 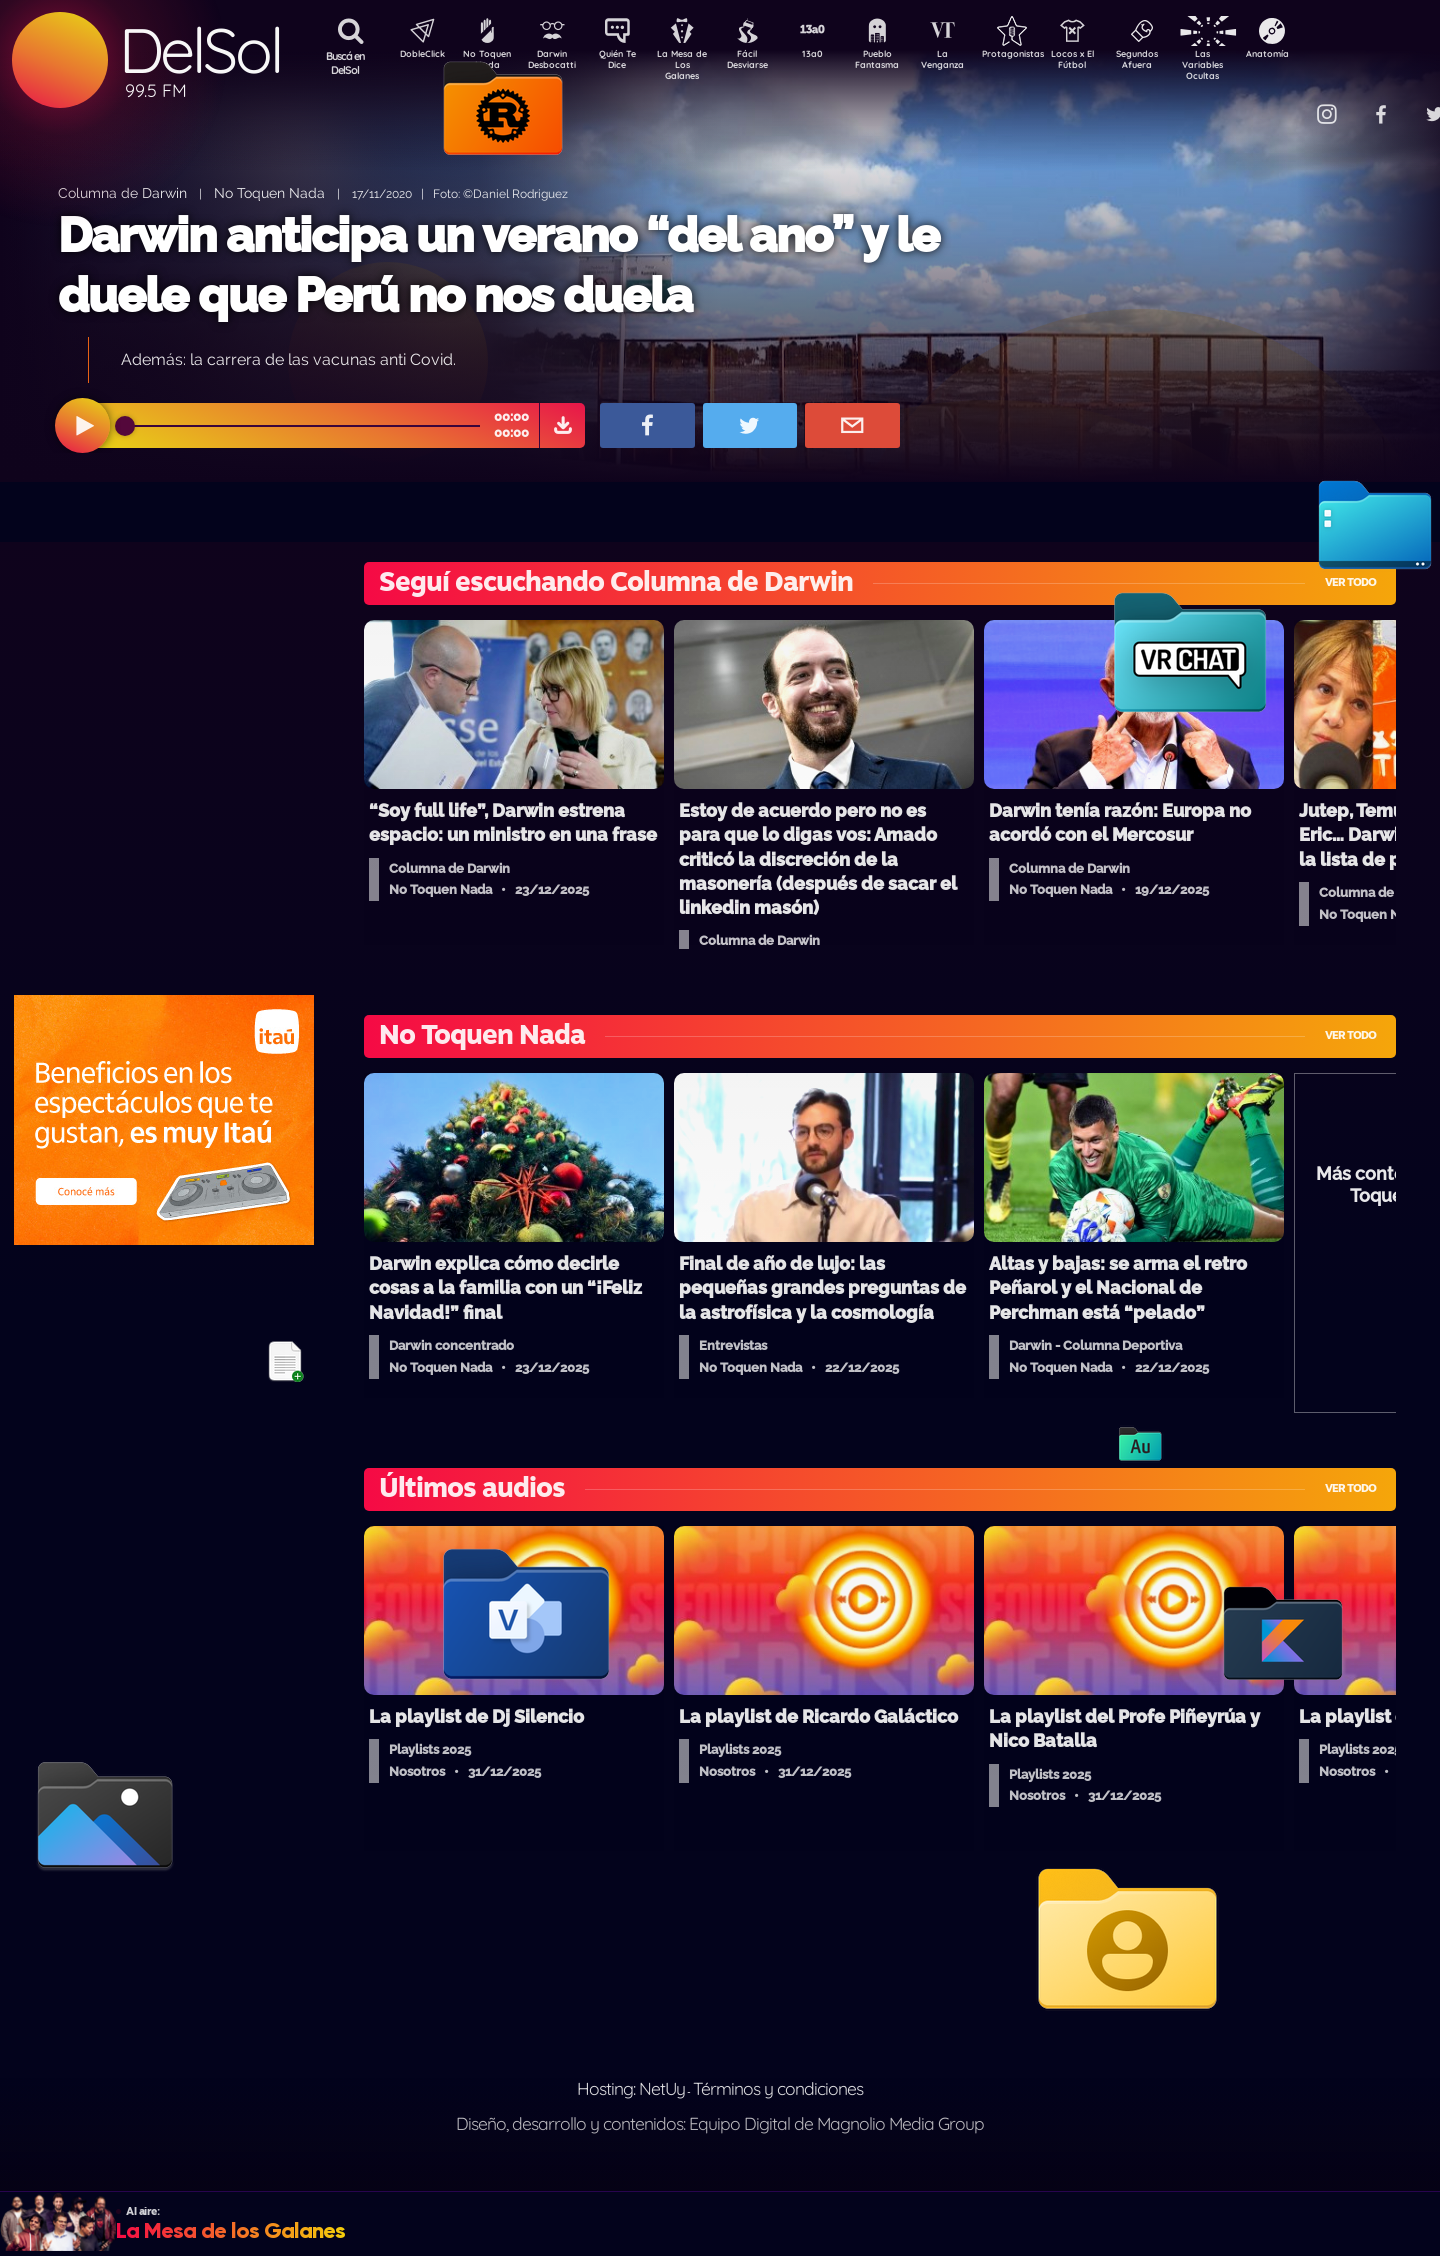 I want to click on open your contacts folder, so click(x=1127, y=1943).